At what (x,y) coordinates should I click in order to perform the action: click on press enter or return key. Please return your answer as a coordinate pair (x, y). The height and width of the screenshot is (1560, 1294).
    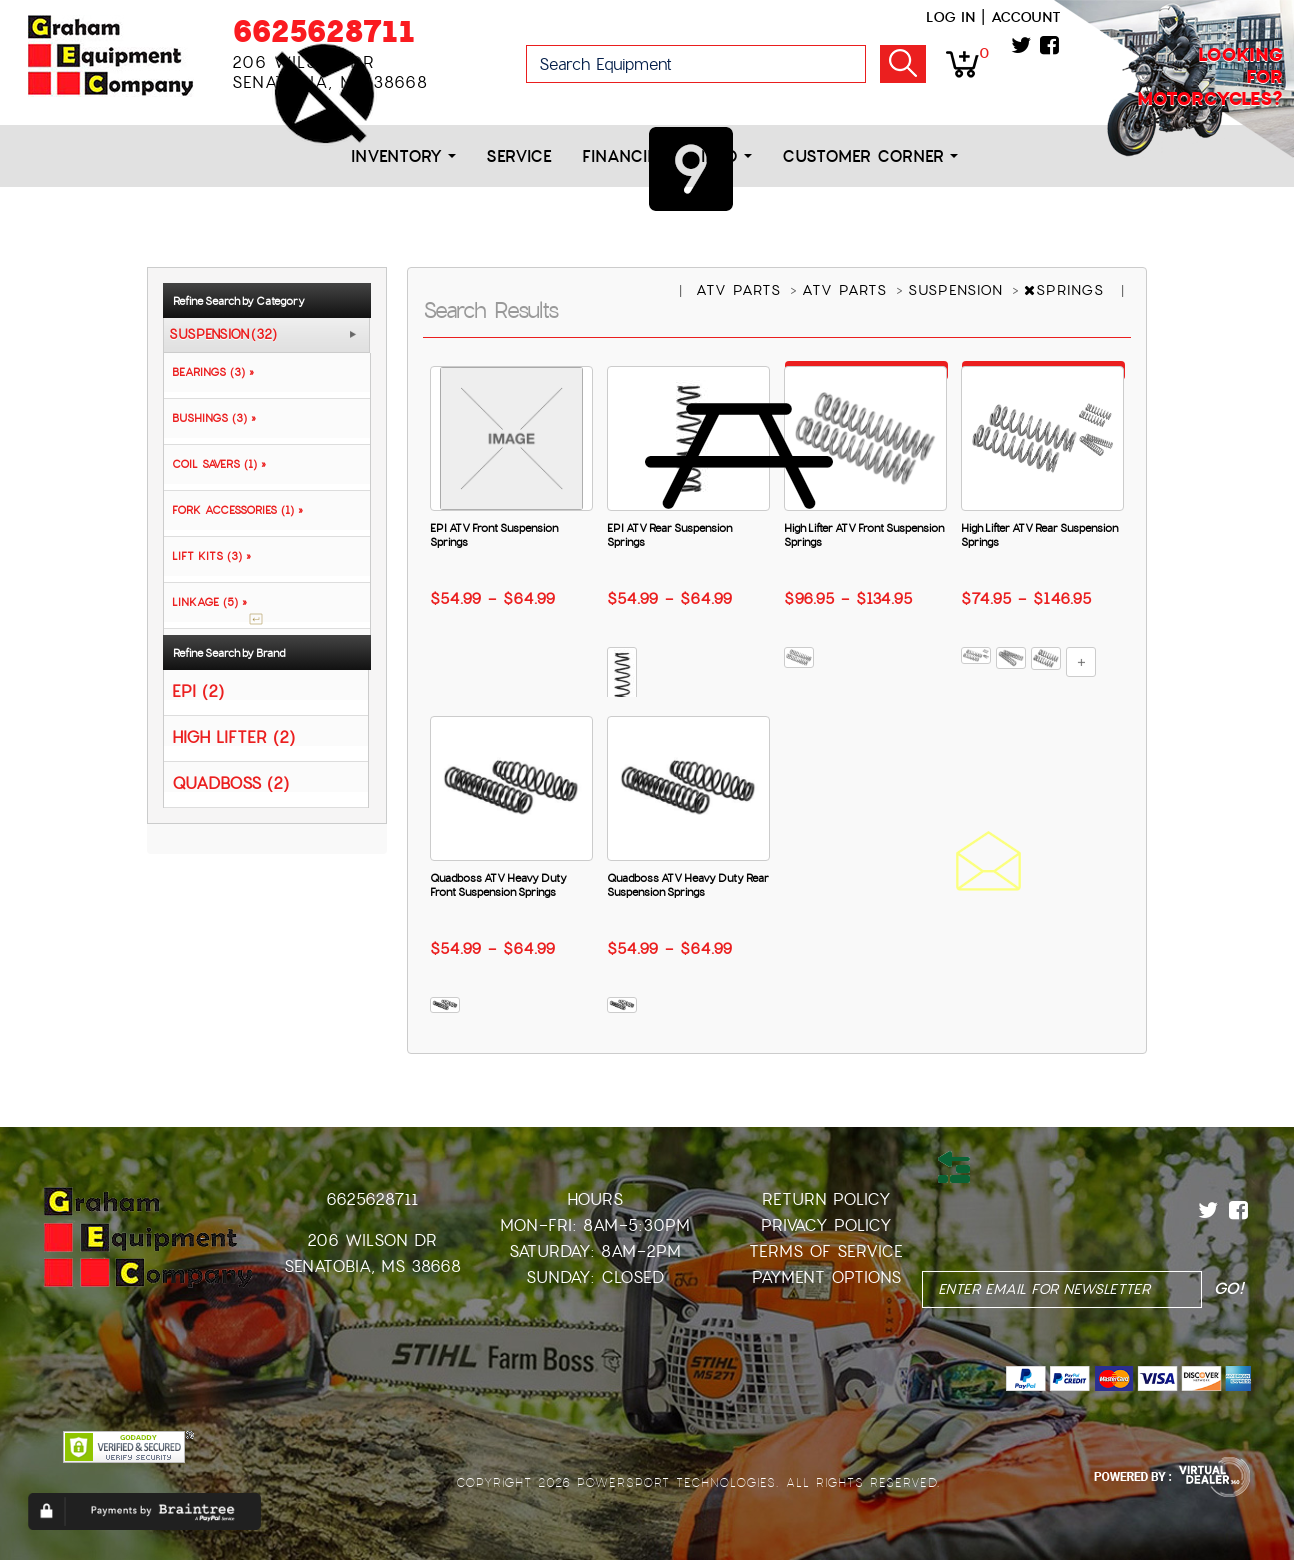
    Looking at the image, I should click on (256, 619).